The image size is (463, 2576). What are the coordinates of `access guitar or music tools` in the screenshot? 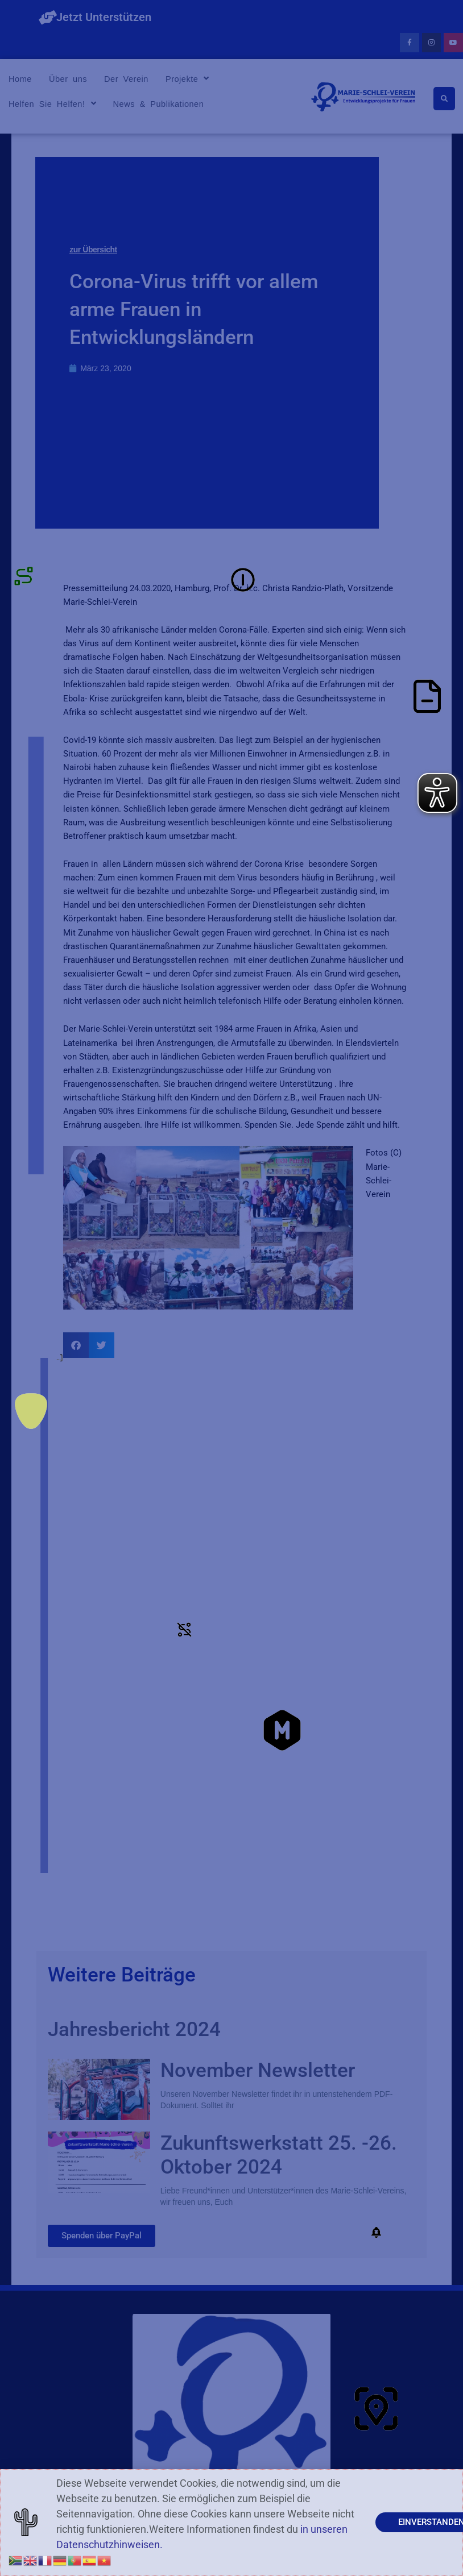 It's located at (31, 1411).